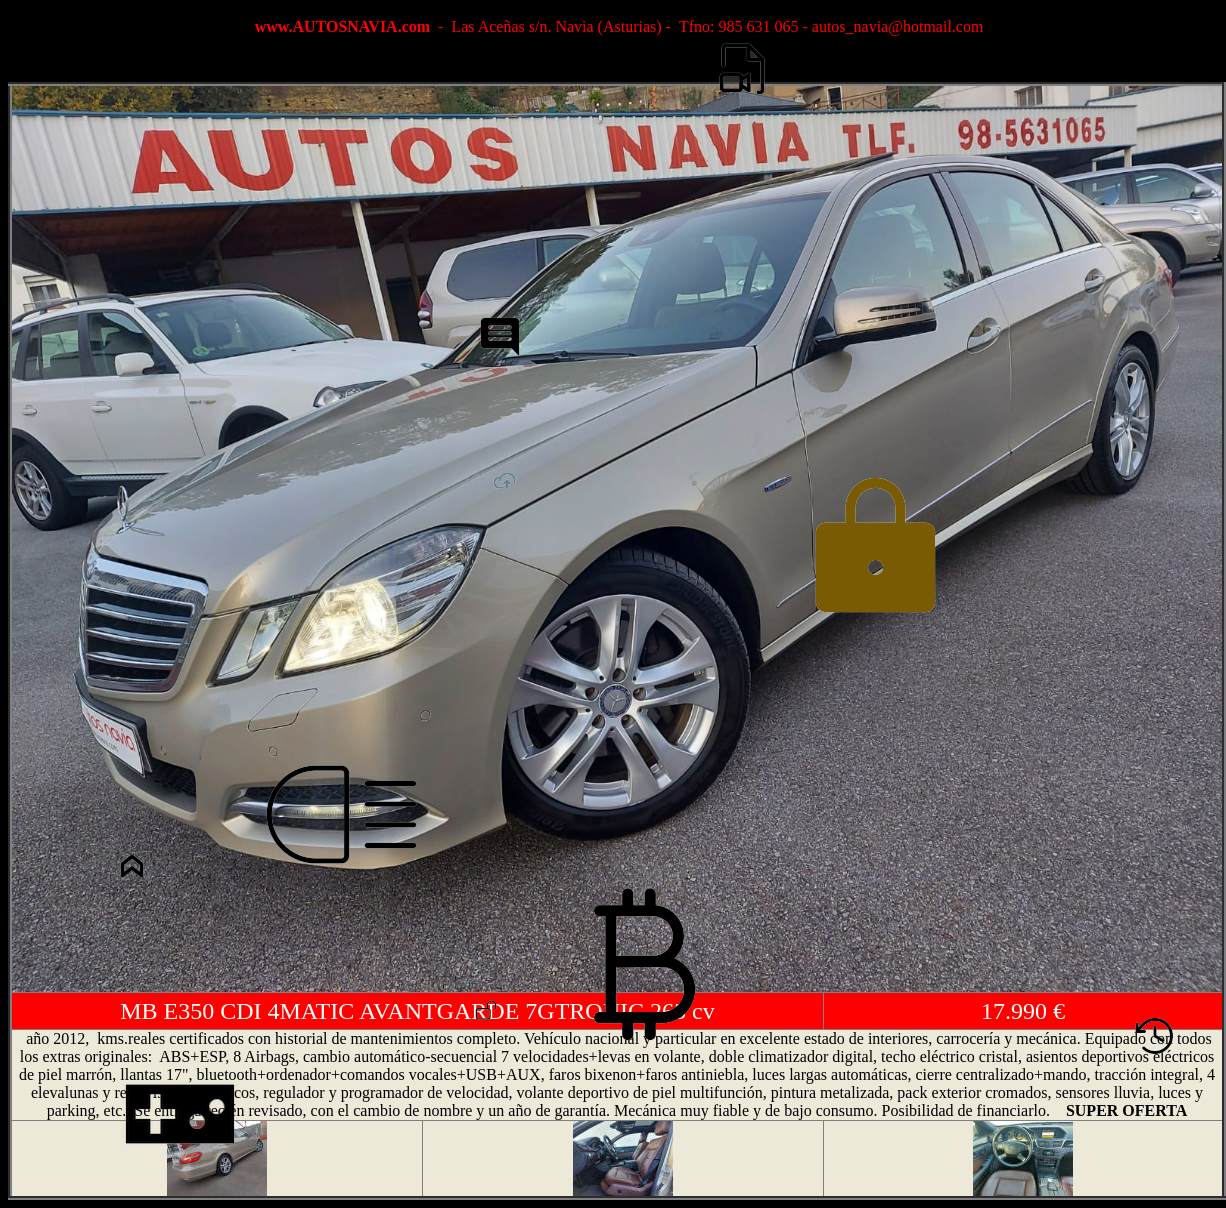 This screenshot has width=1226, height=1208. I want to click on indicates a locked or secured item, so click(875, 552).